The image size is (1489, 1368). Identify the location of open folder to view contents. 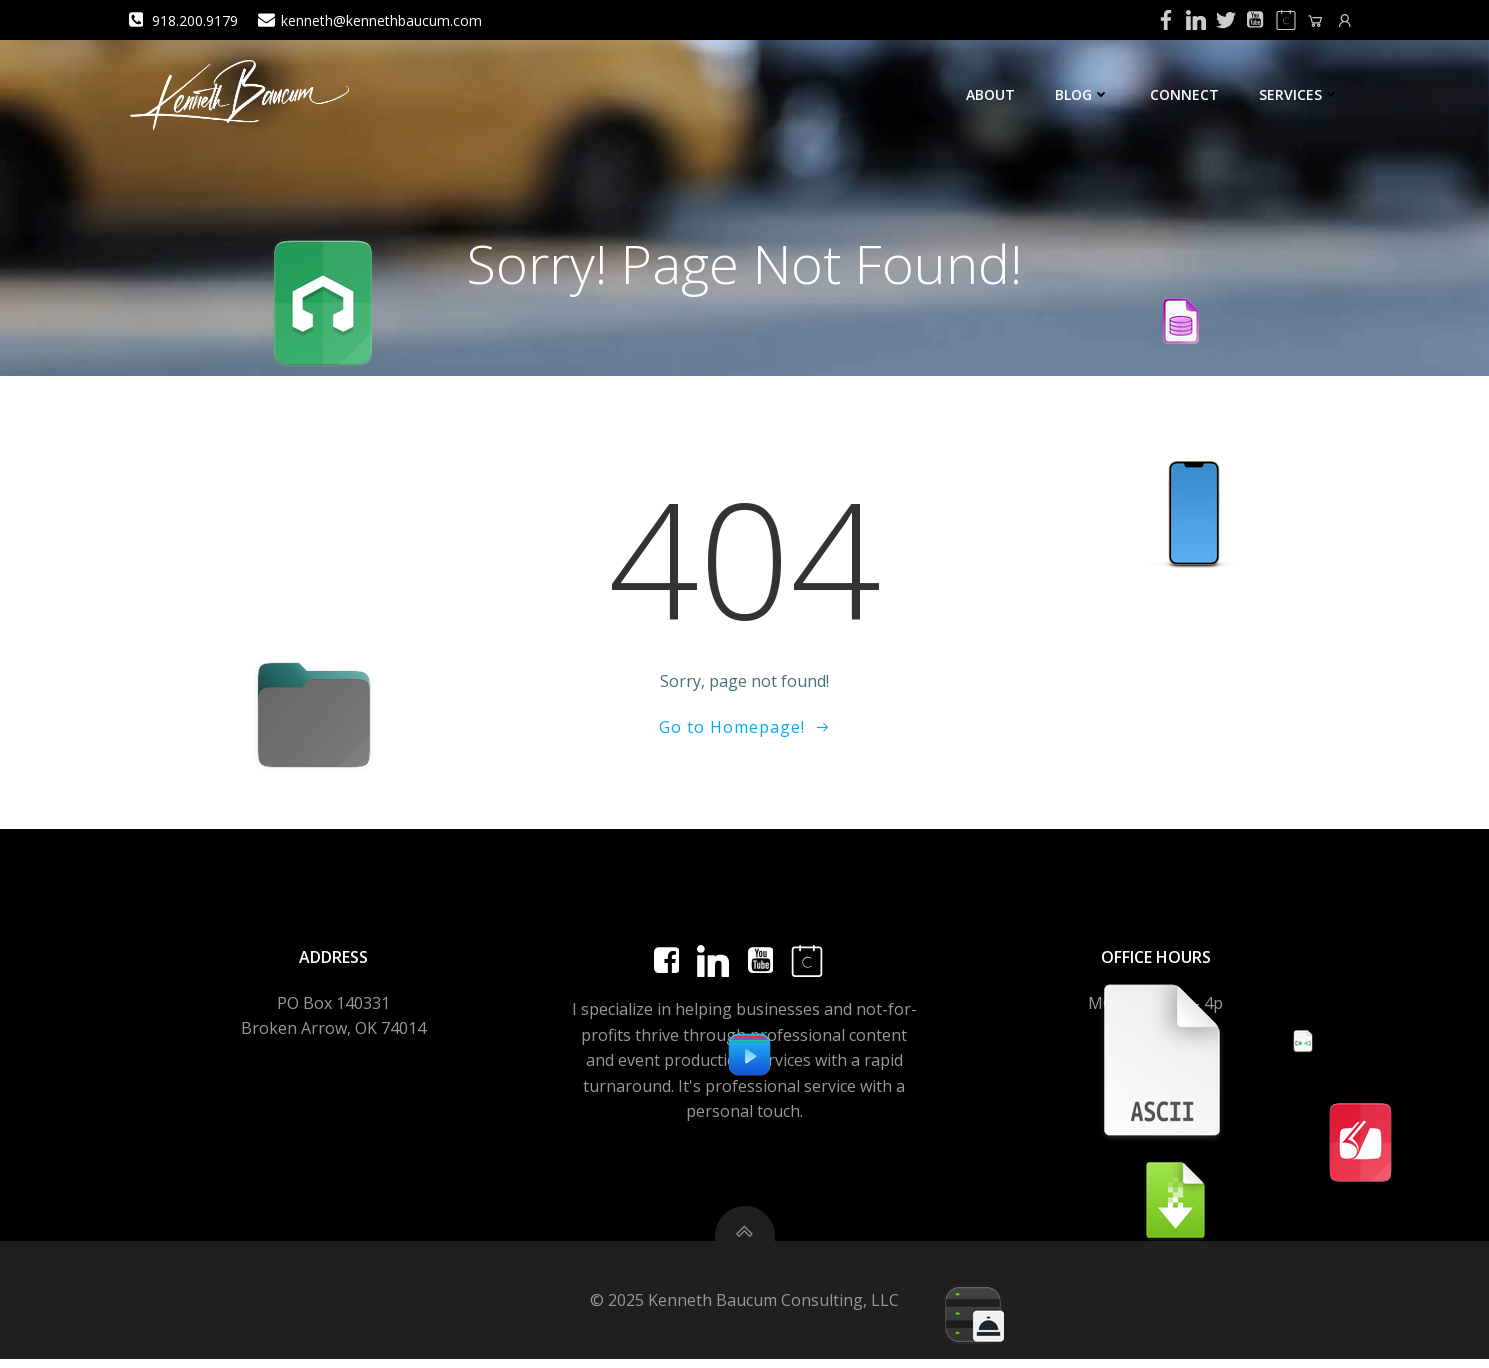
(314, 715).